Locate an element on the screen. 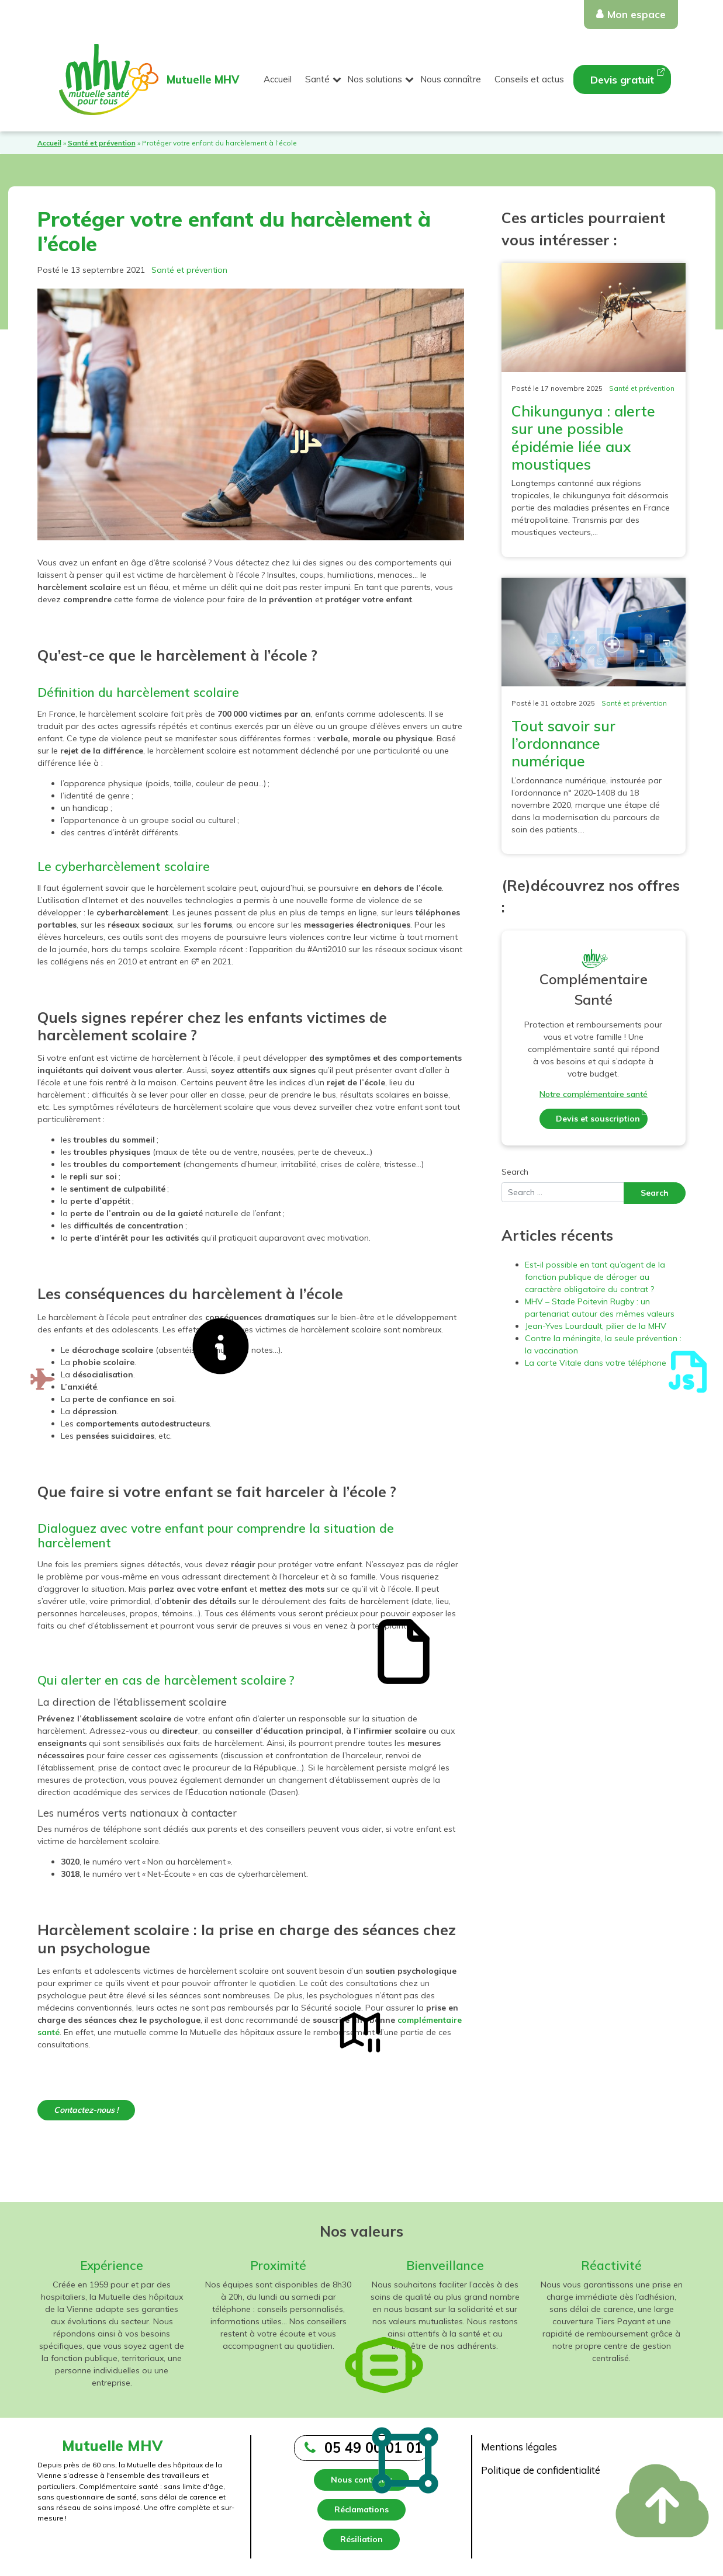 This screenshot has width=723, height=2576. switch to arabic language is located at coordinates (305, 442).